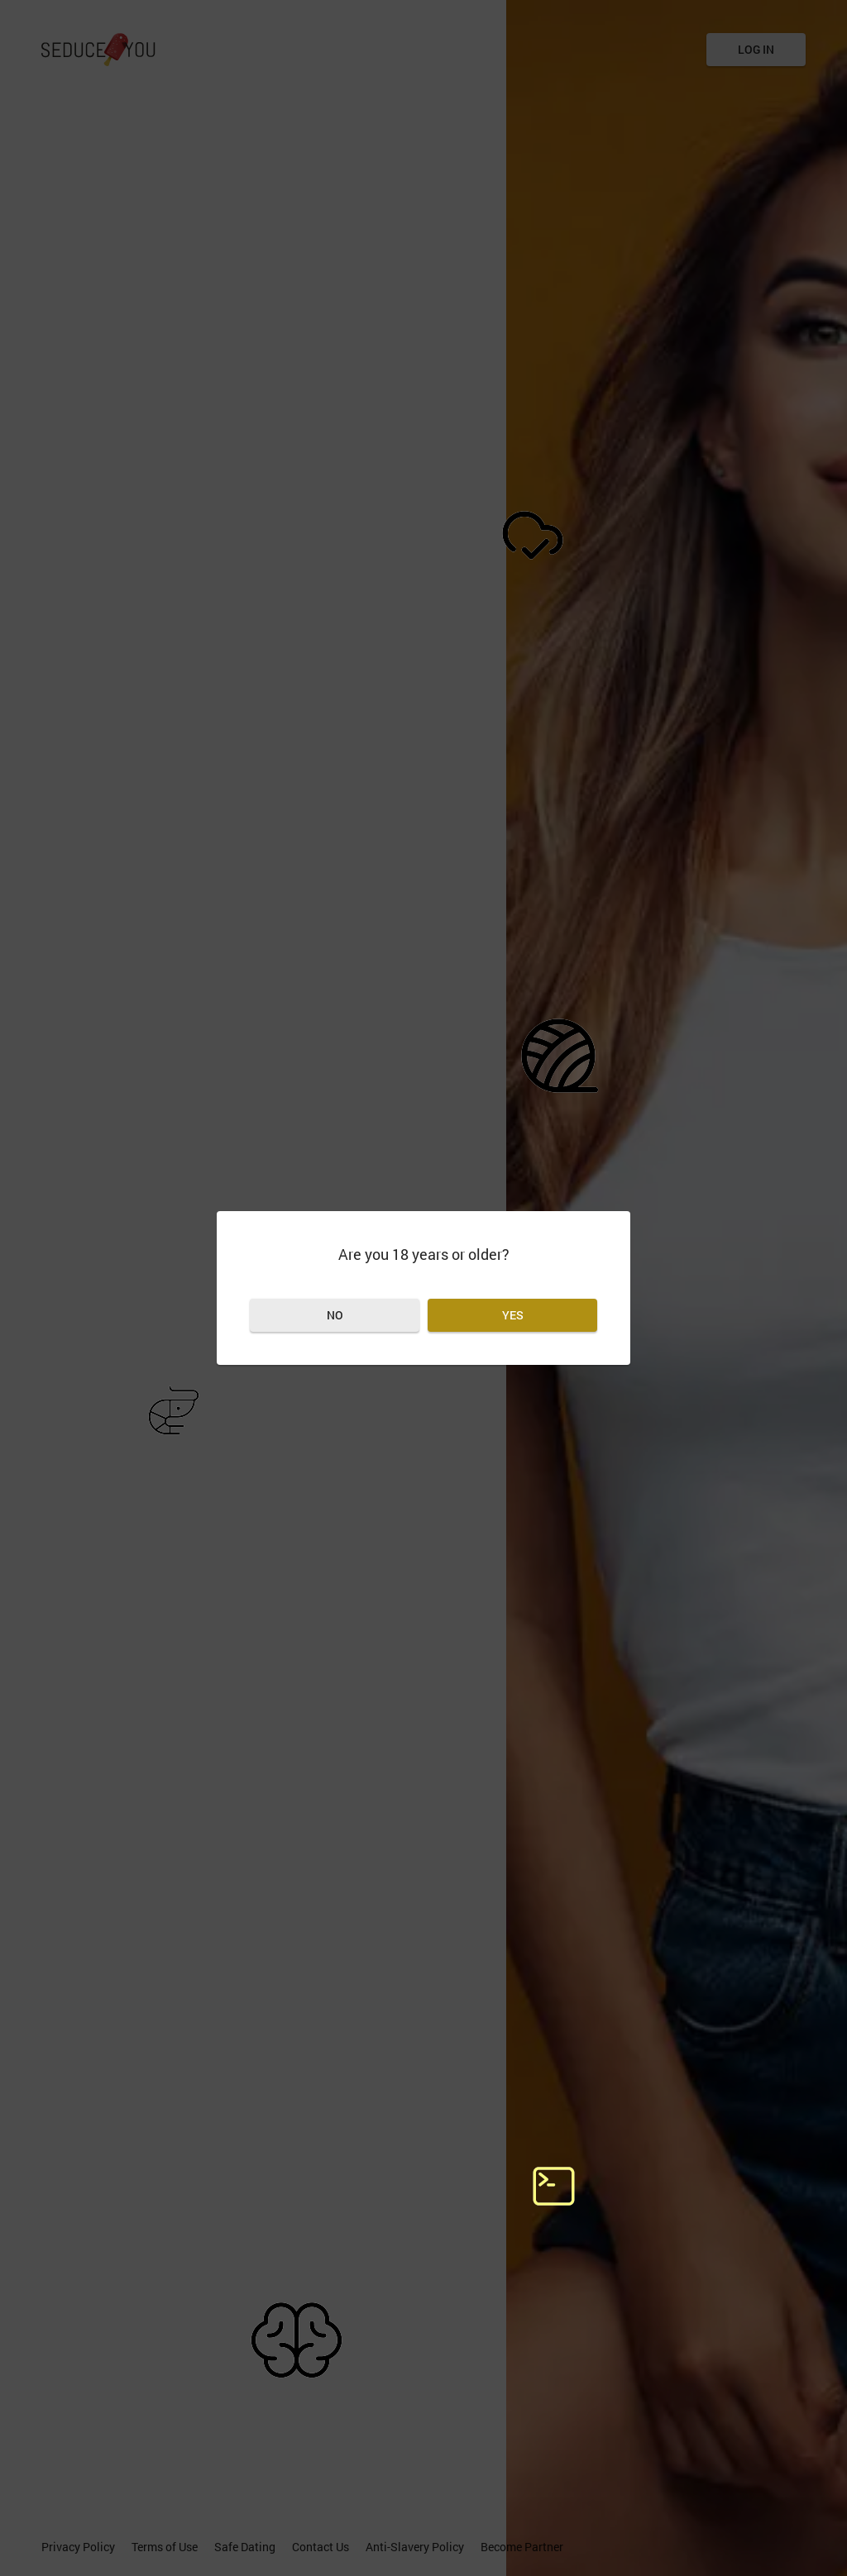  I want to click on open the command line terminal, so click(553, 2186).